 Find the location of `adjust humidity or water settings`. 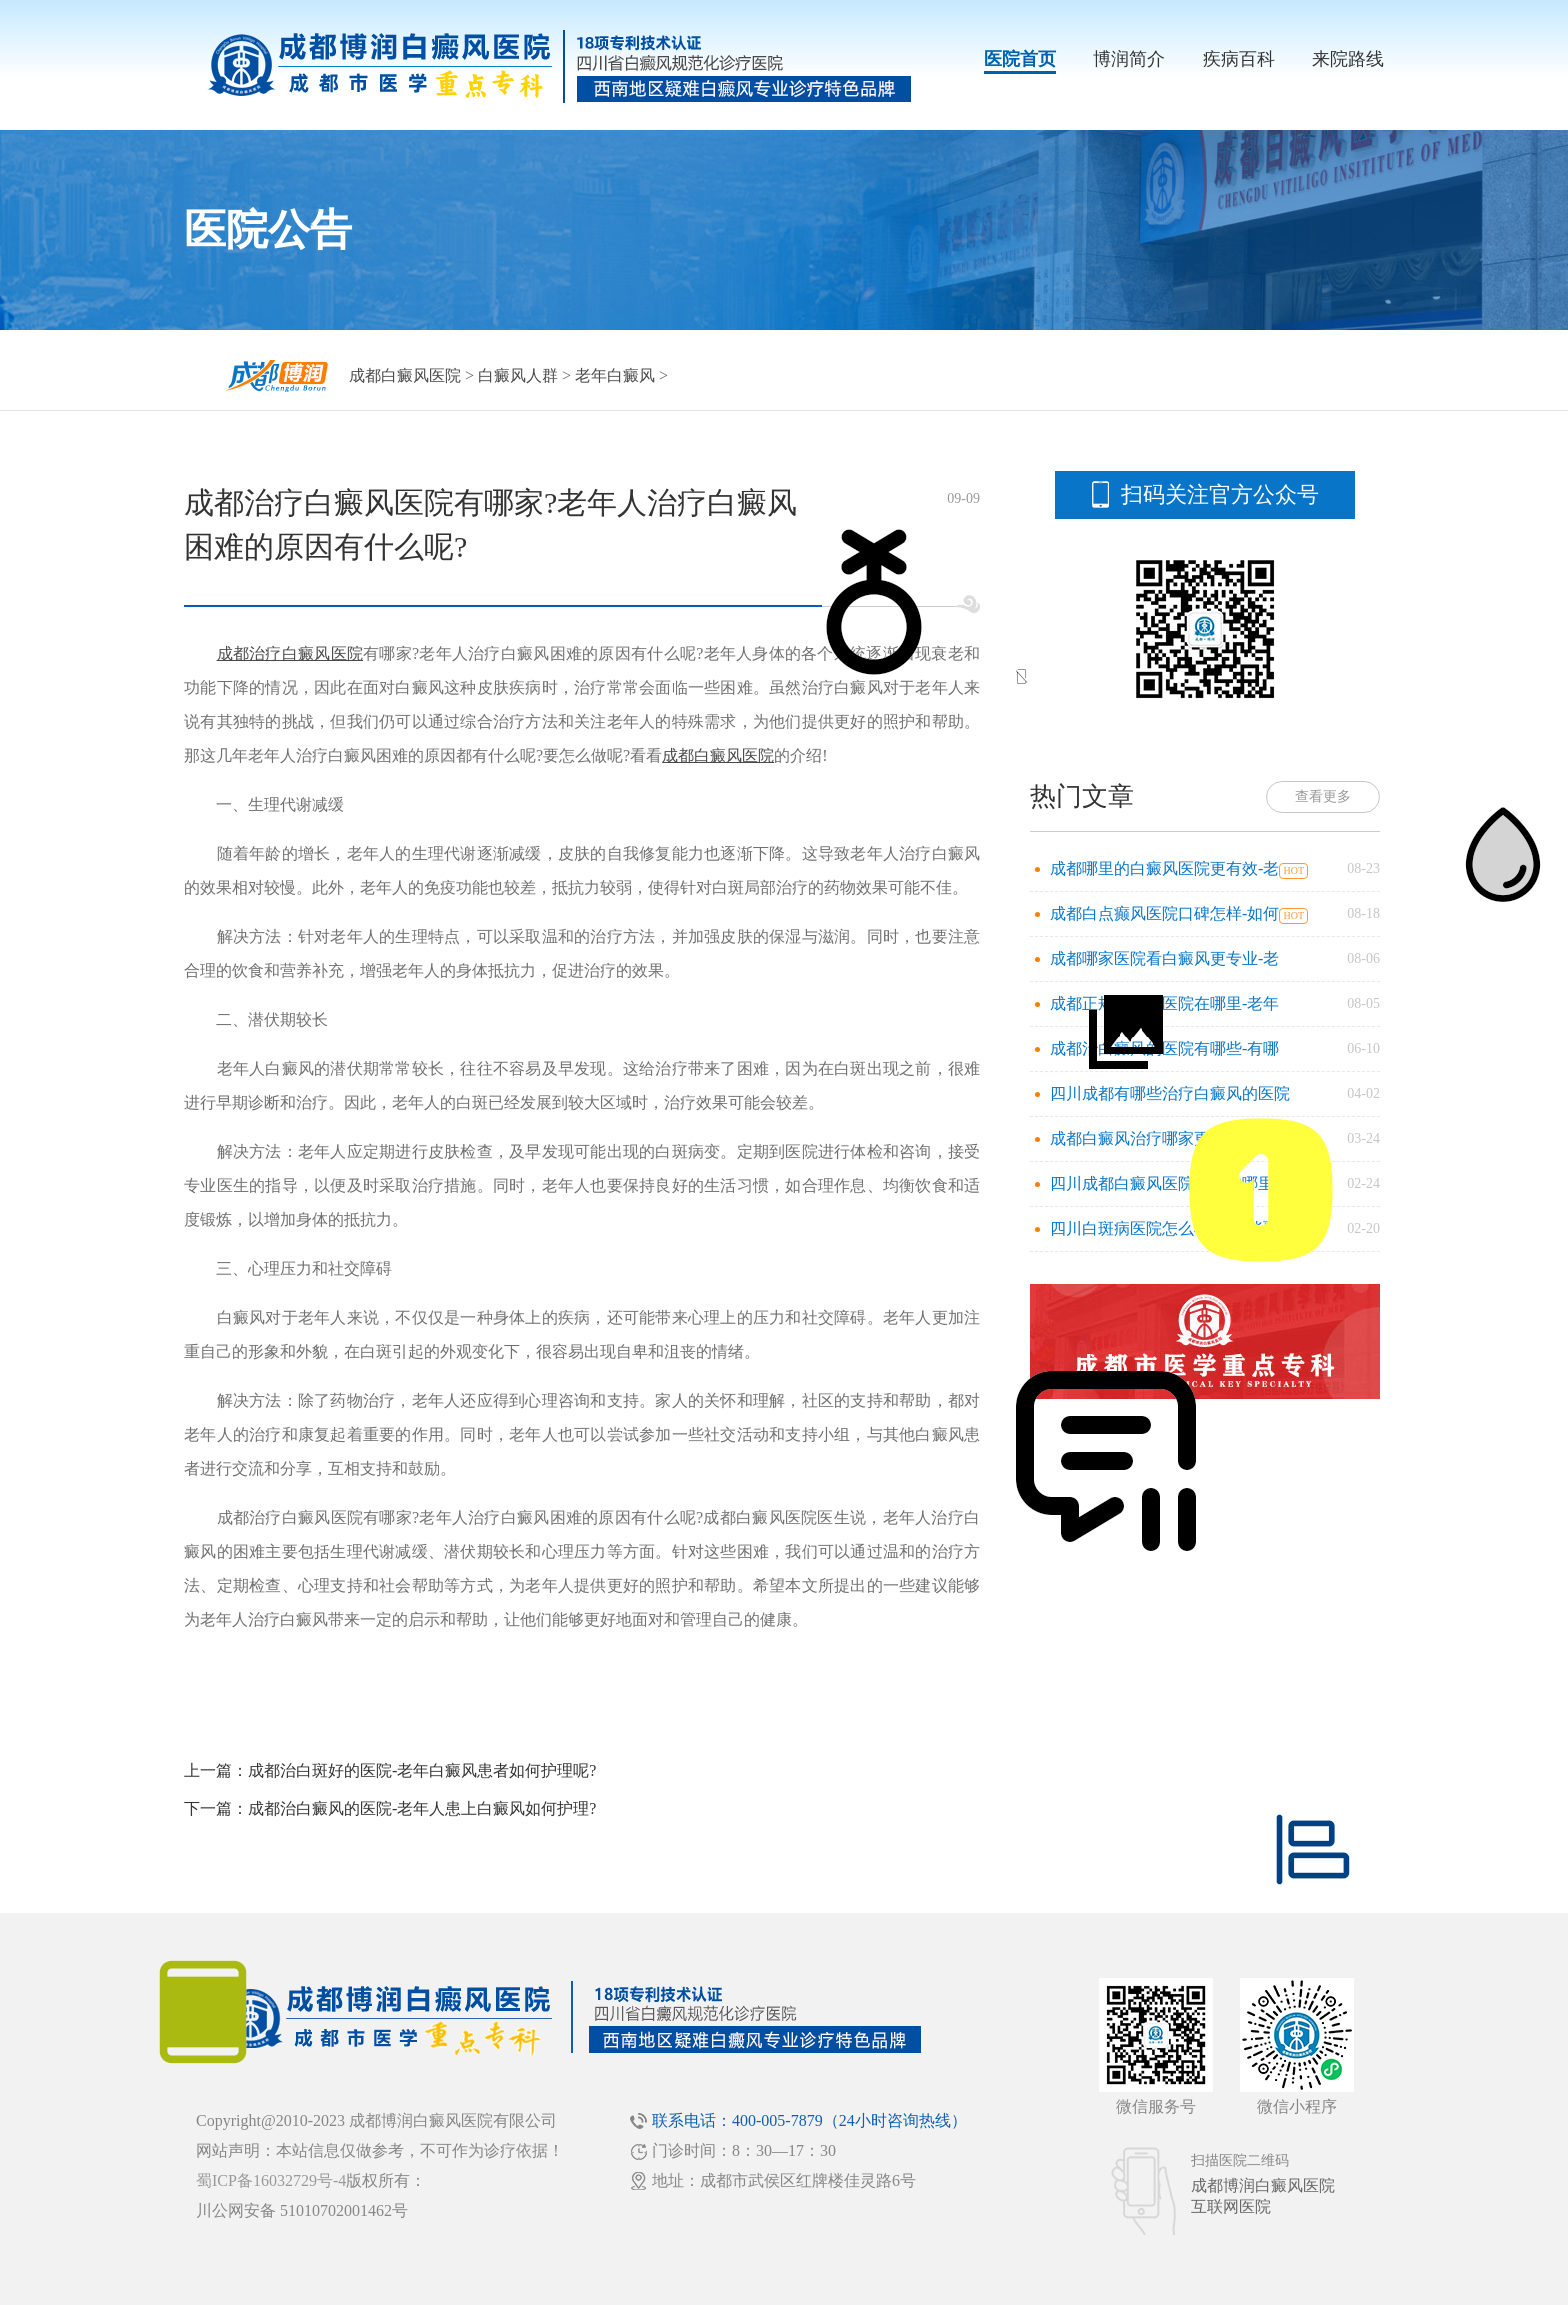

adjust humidity or water settings is located at coordinates (1503, 858).